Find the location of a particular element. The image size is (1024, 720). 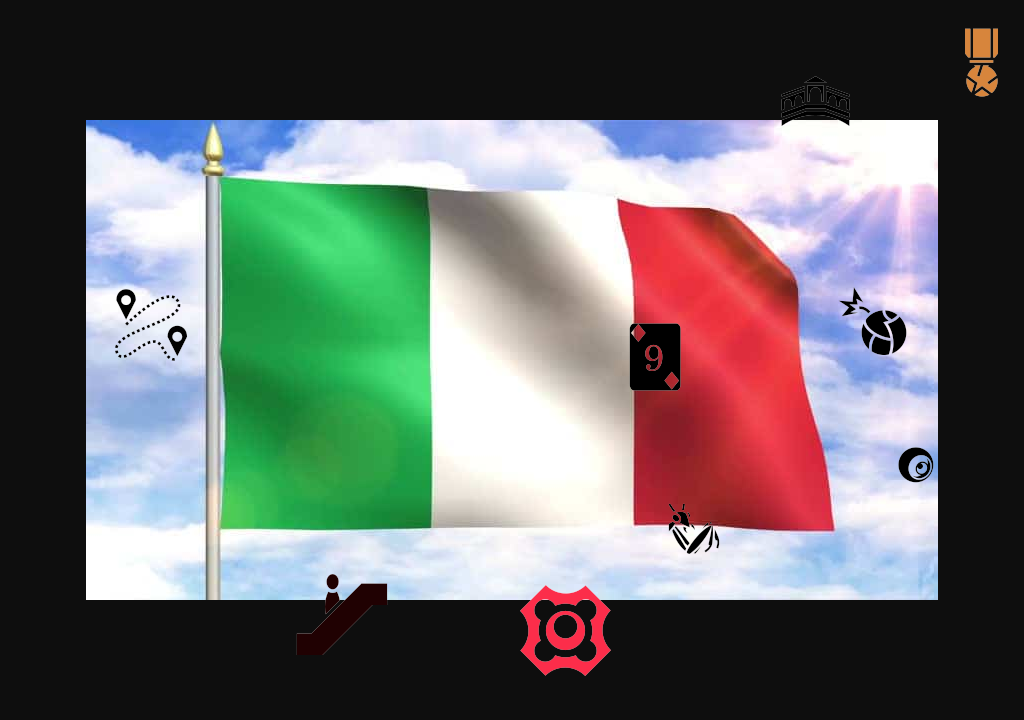

indicates insect or bug-type creature in game is located at coordinates (694, 529).